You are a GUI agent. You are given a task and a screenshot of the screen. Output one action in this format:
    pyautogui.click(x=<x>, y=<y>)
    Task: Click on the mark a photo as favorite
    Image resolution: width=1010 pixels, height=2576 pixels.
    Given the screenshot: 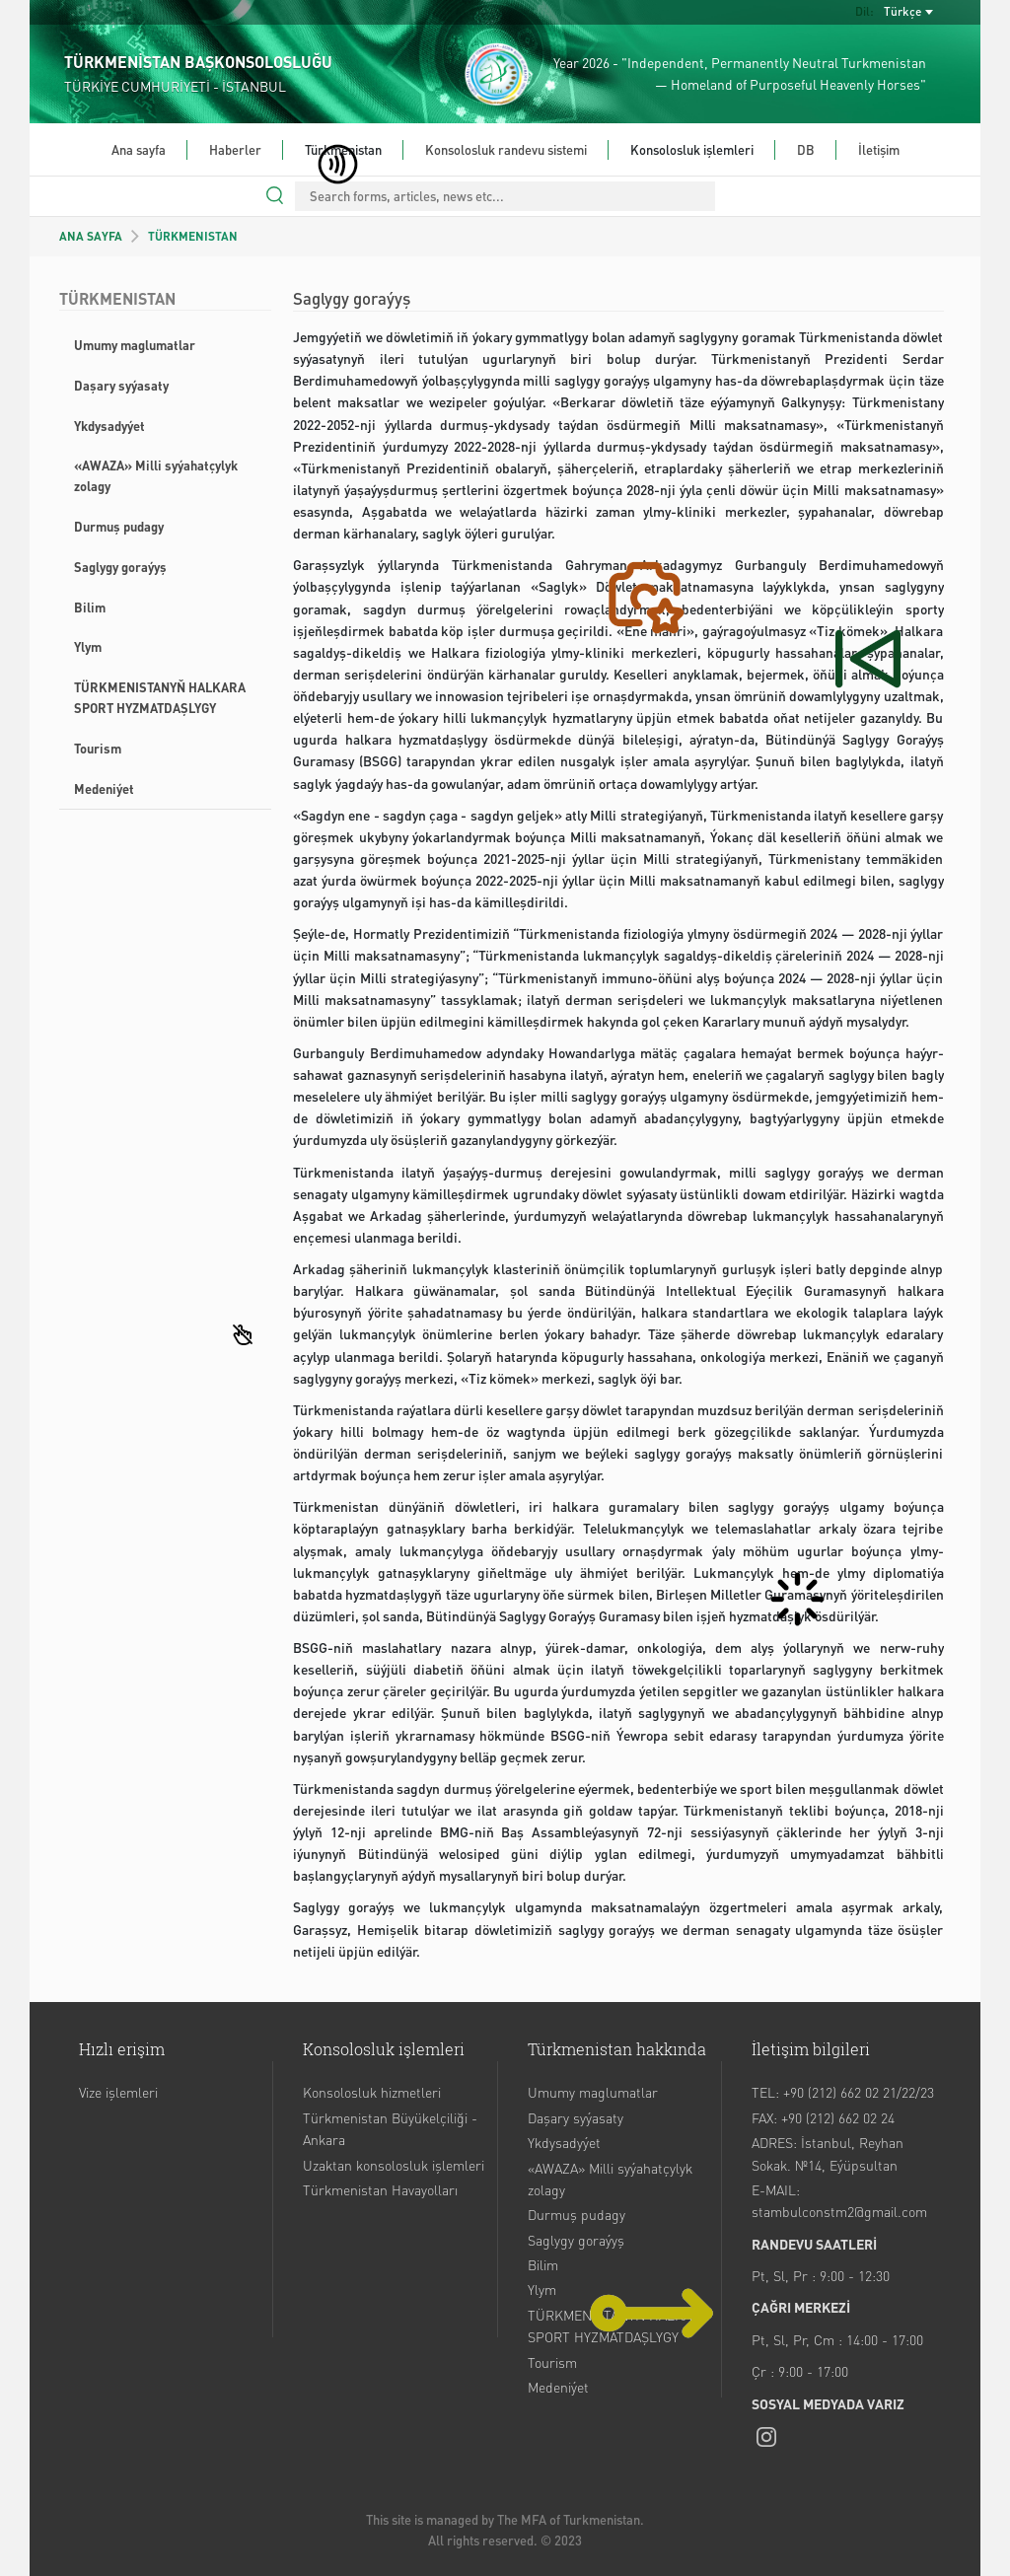 What is the action you would take?
    pyautogui.click(x=644, y=594)
    